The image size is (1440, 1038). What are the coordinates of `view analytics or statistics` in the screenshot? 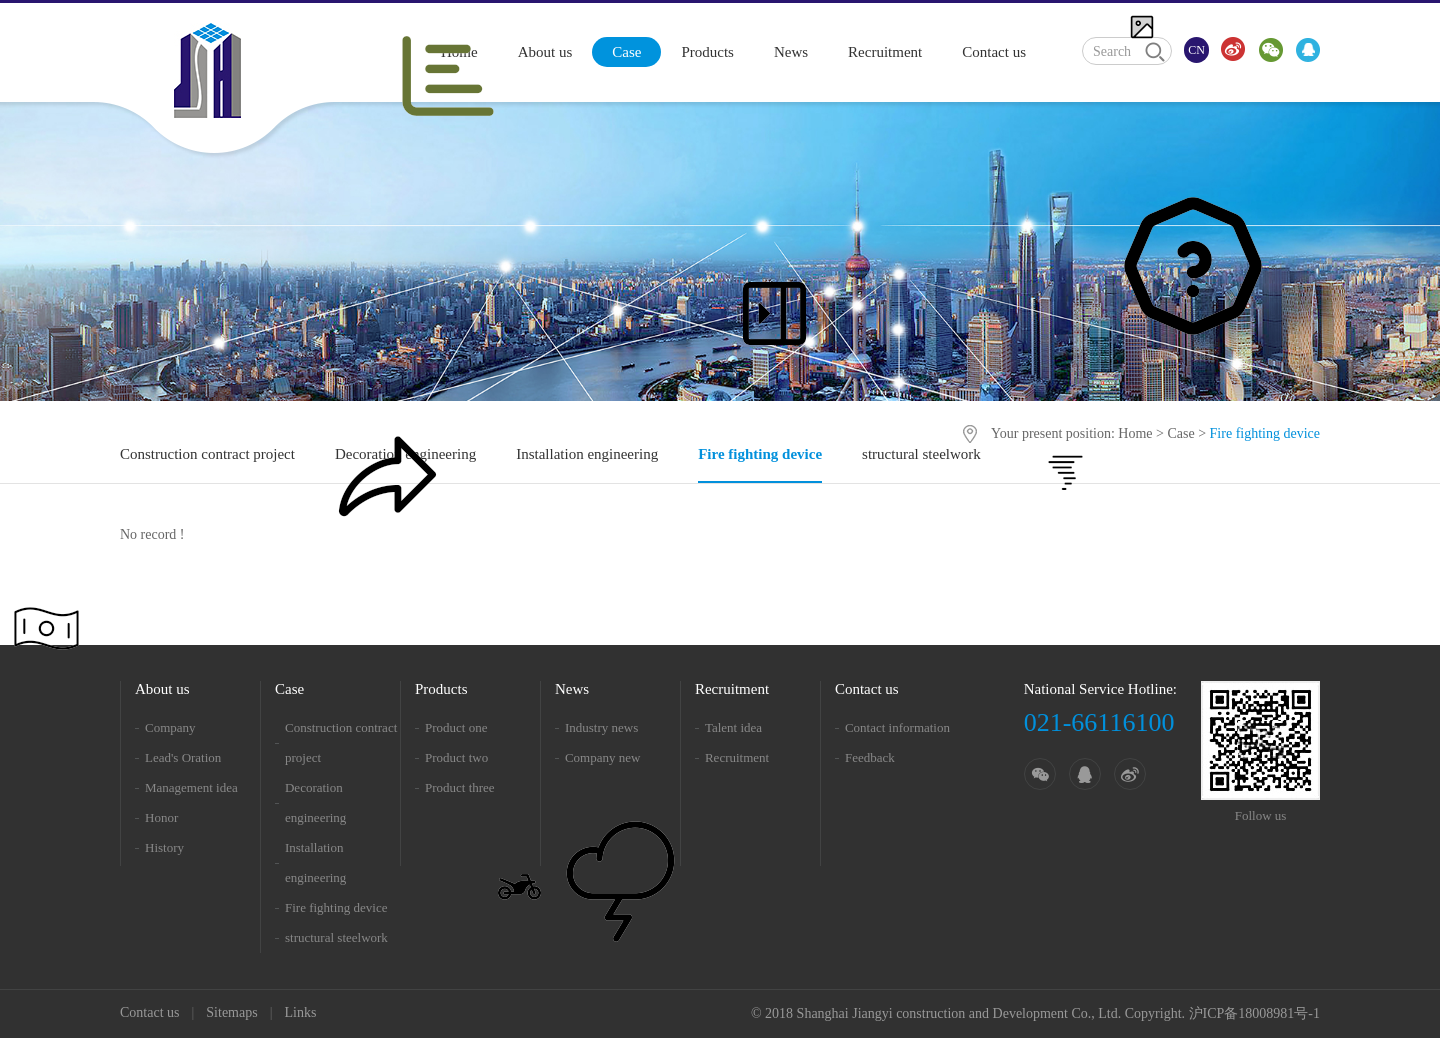 It's located at (448, 76).